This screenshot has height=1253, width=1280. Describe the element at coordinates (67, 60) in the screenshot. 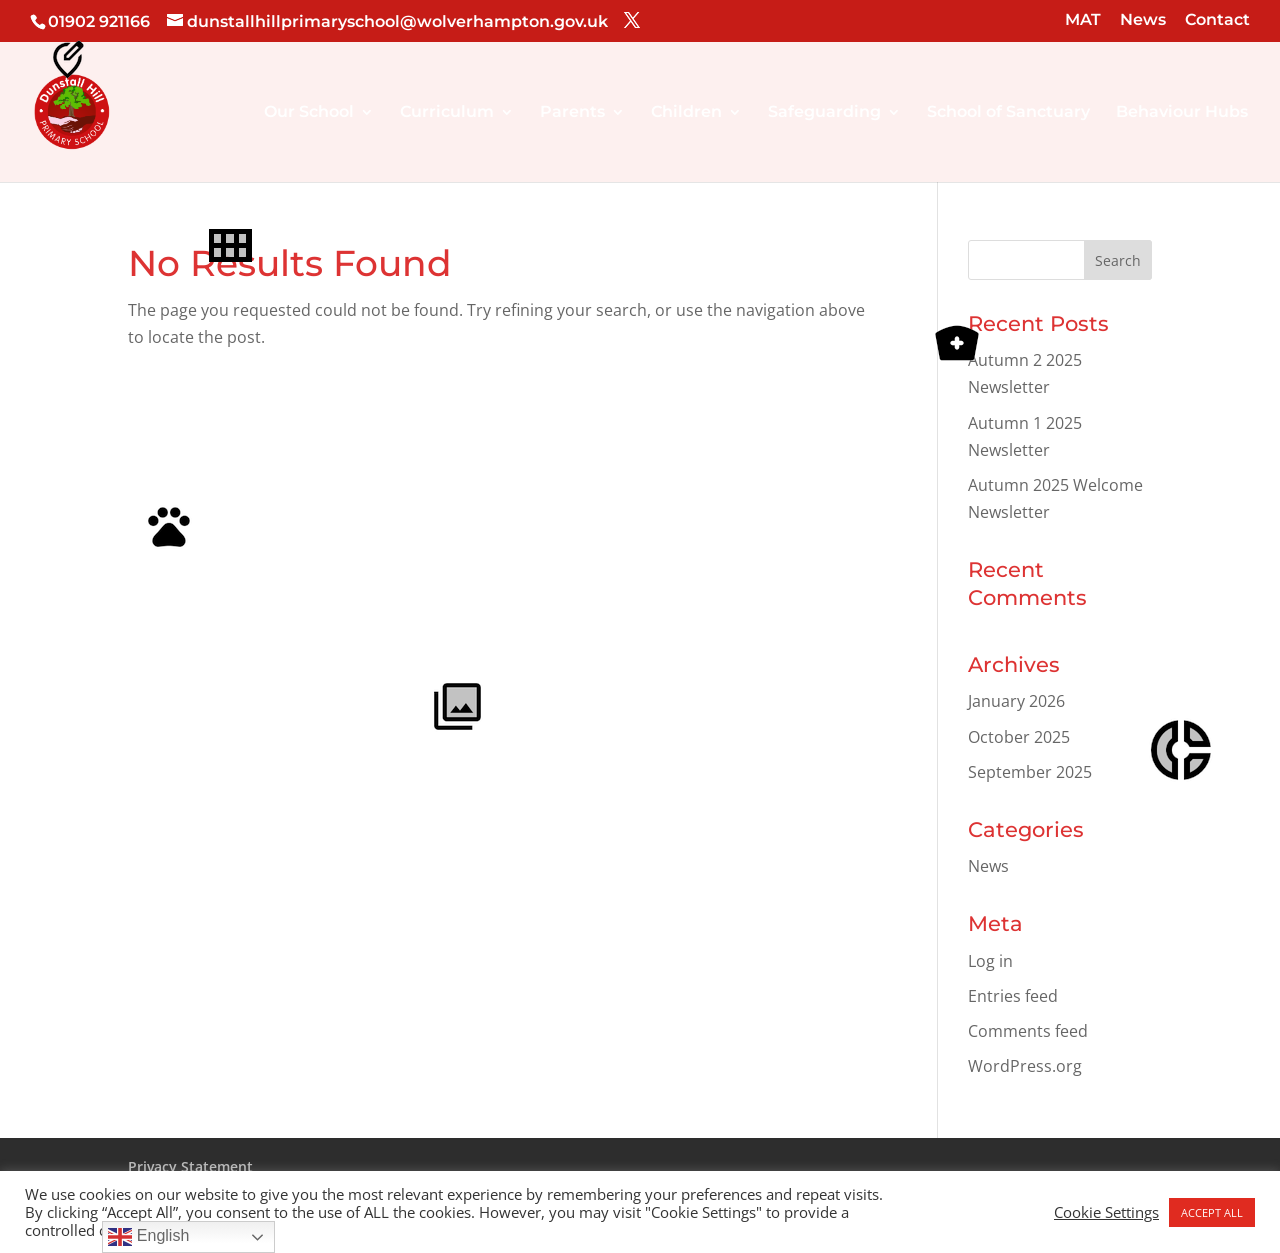

I see `edit a saved location` at that location.